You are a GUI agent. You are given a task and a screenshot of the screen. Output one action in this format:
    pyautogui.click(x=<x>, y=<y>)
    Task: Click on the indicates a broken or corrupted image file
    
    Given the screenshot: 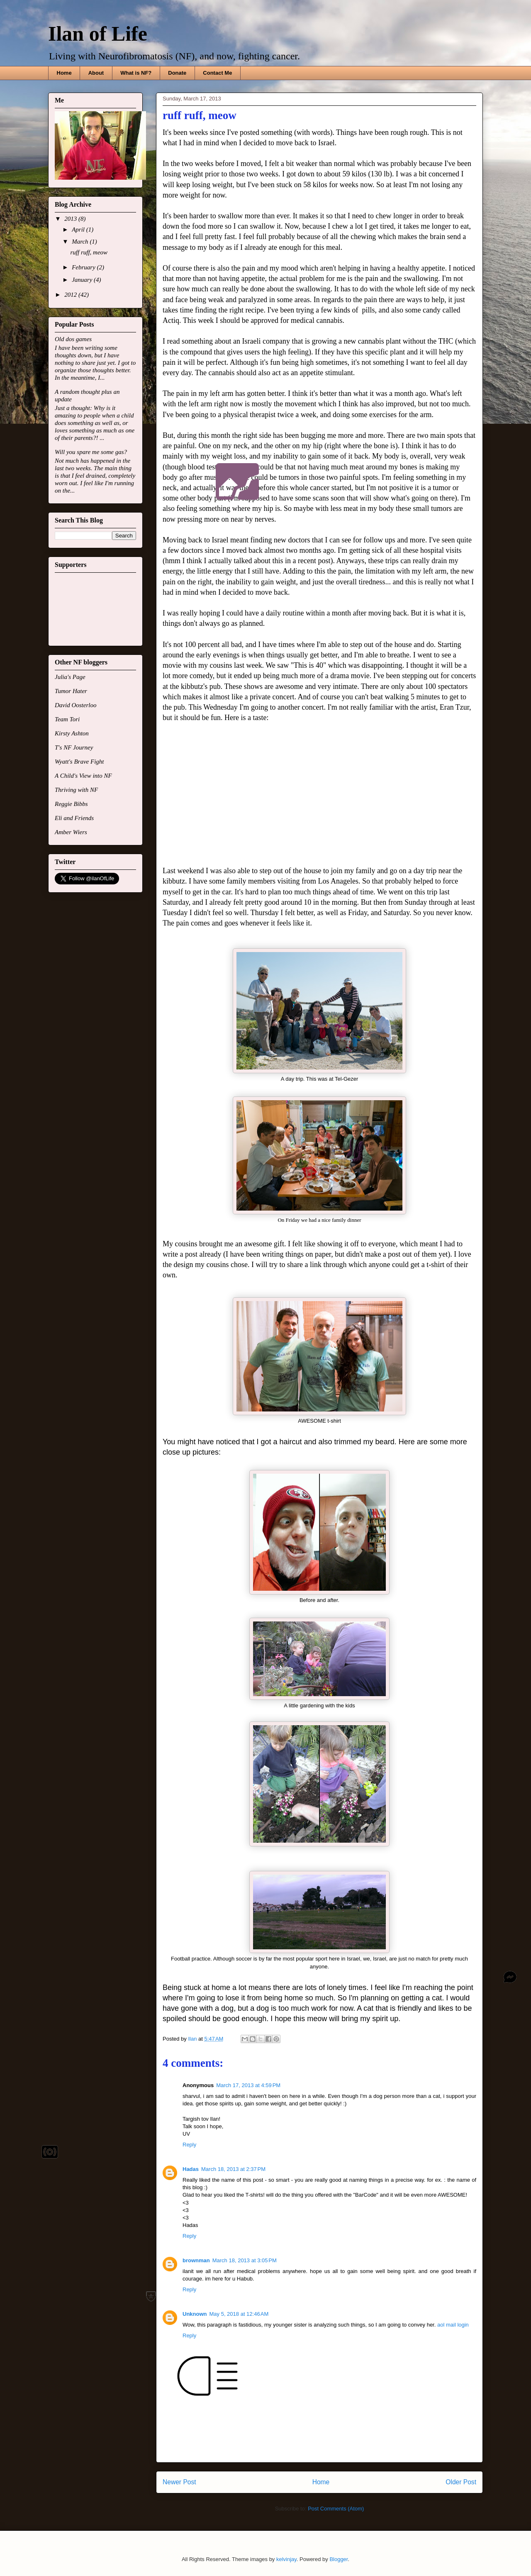 What is the action you would take?
    pyautogui.click(x=237, y=481)
    